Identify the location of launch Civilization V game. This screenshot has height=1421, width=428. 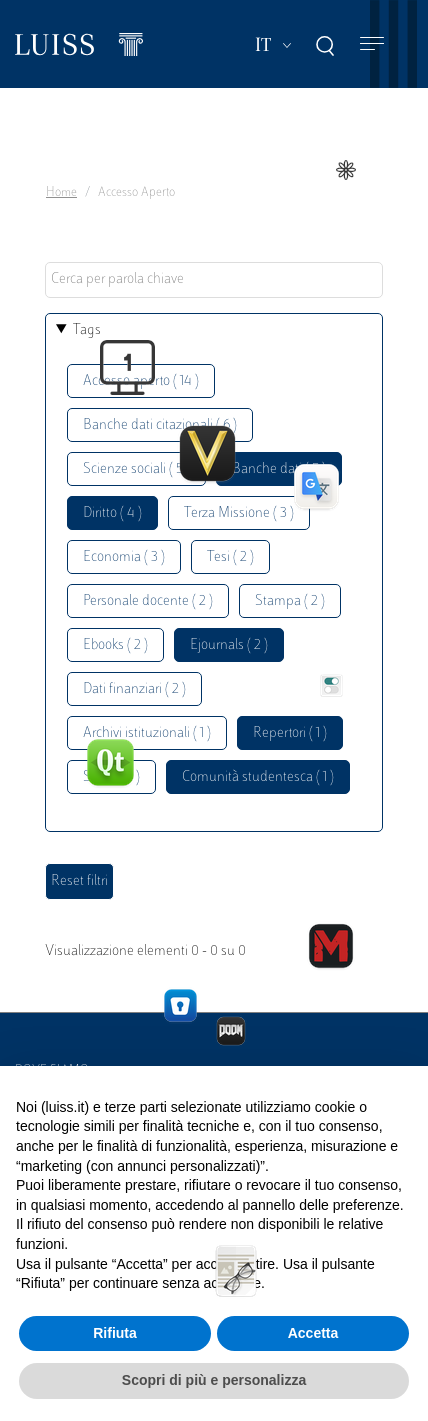
(207, 453).